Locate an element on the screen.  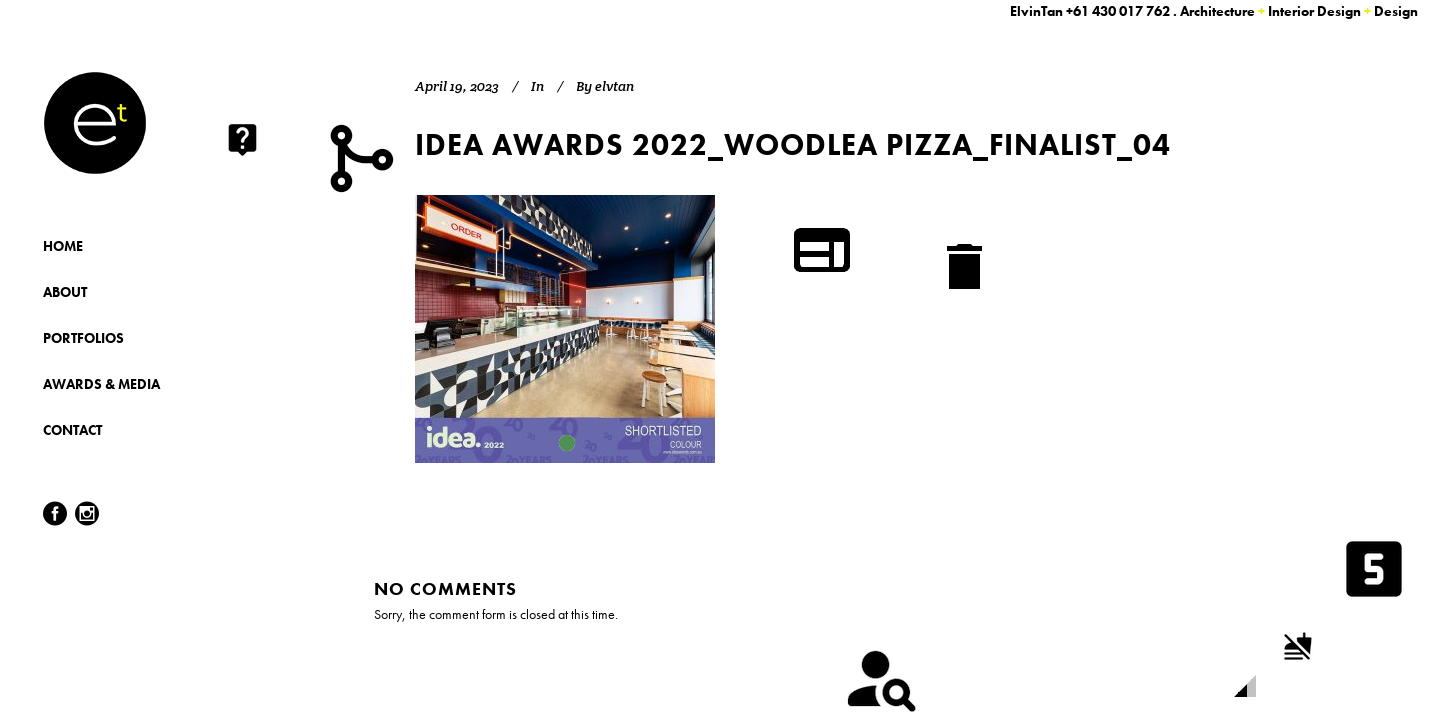
open web browser is located at coordinates (822, 250).